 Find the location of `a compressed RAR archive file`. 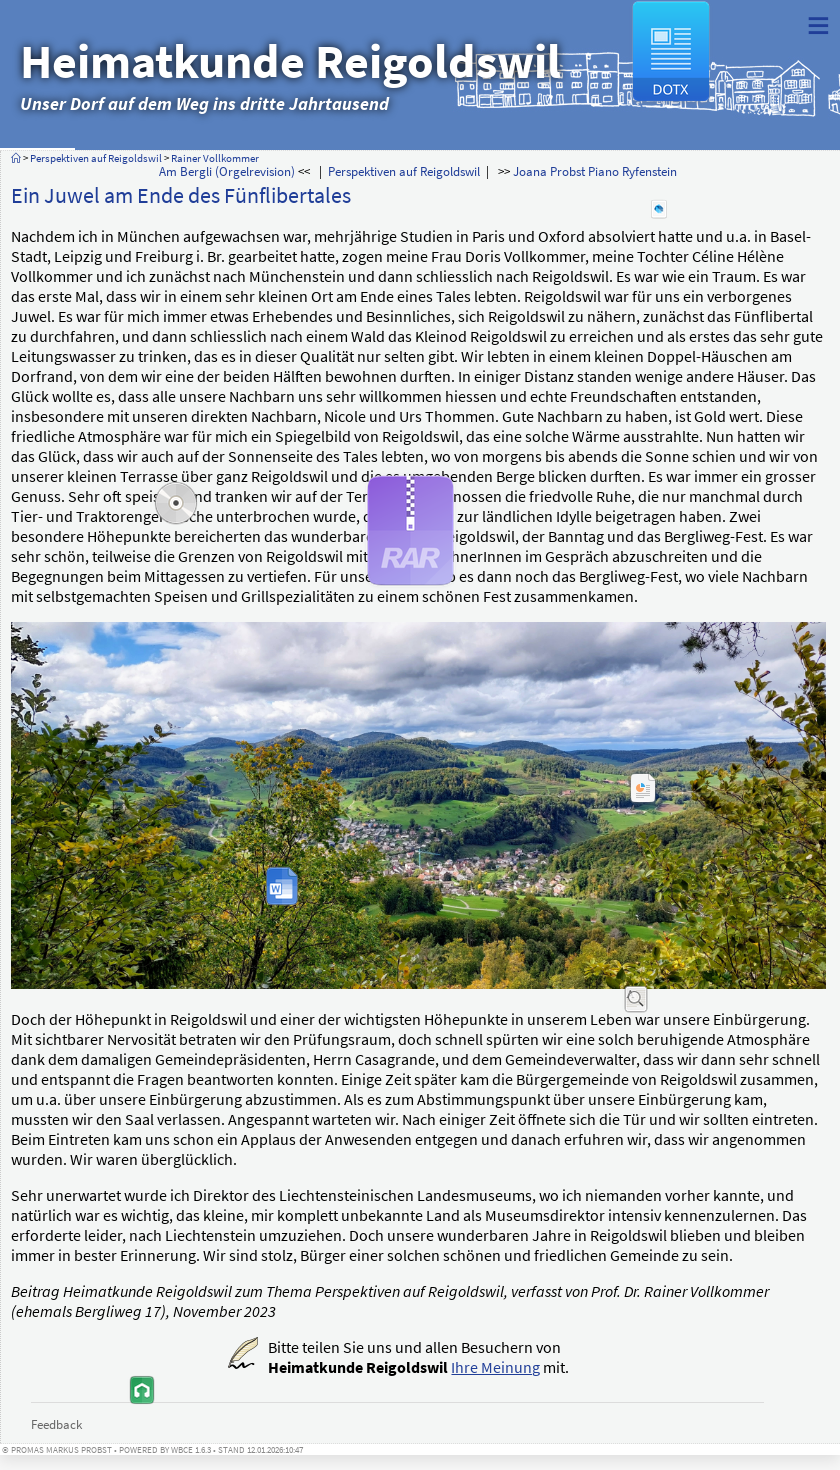

a compressed RAR archive file is located at coordinates (410, 530).